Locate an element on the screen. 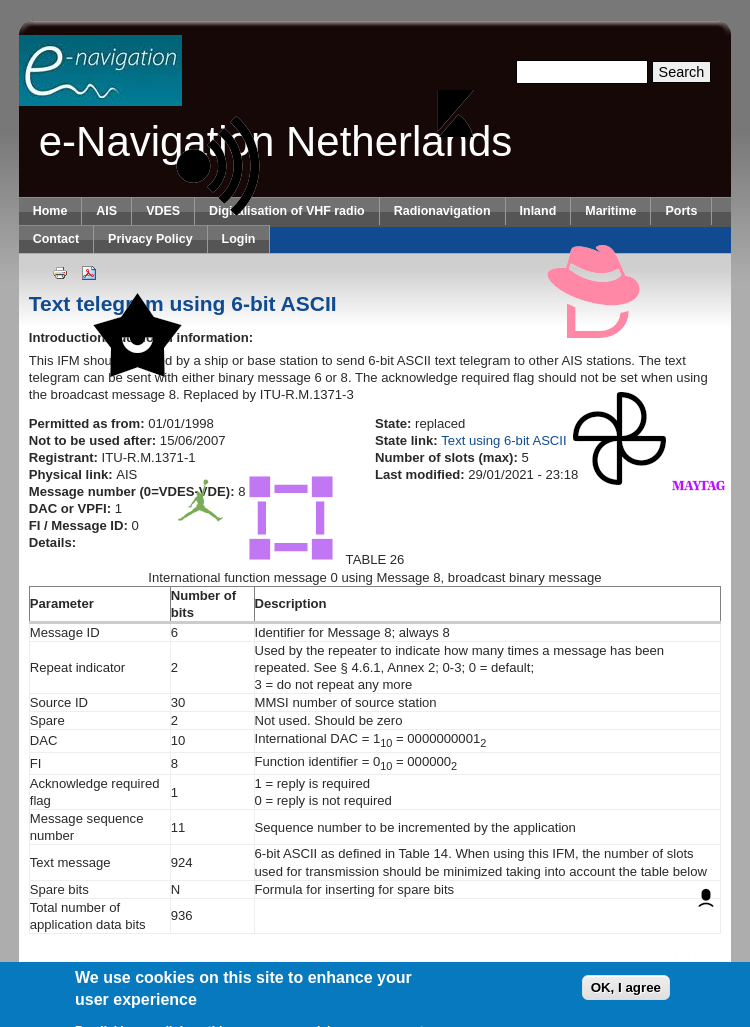 The image size is (750, 1027). Jordan brand logo is located at coordinates (200, 500).